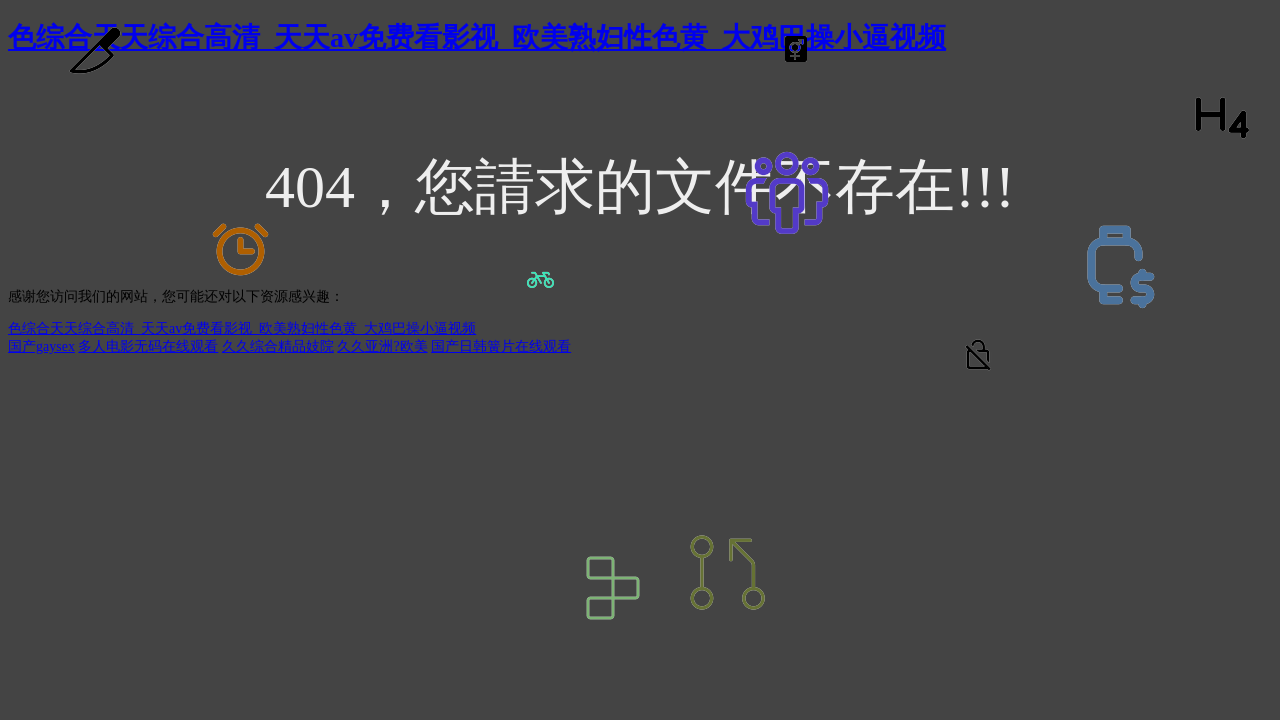  Describe the element at coordinates (1115, 265) in the screenshot. I see `view payment or finance features on your smartwatch` at that location.